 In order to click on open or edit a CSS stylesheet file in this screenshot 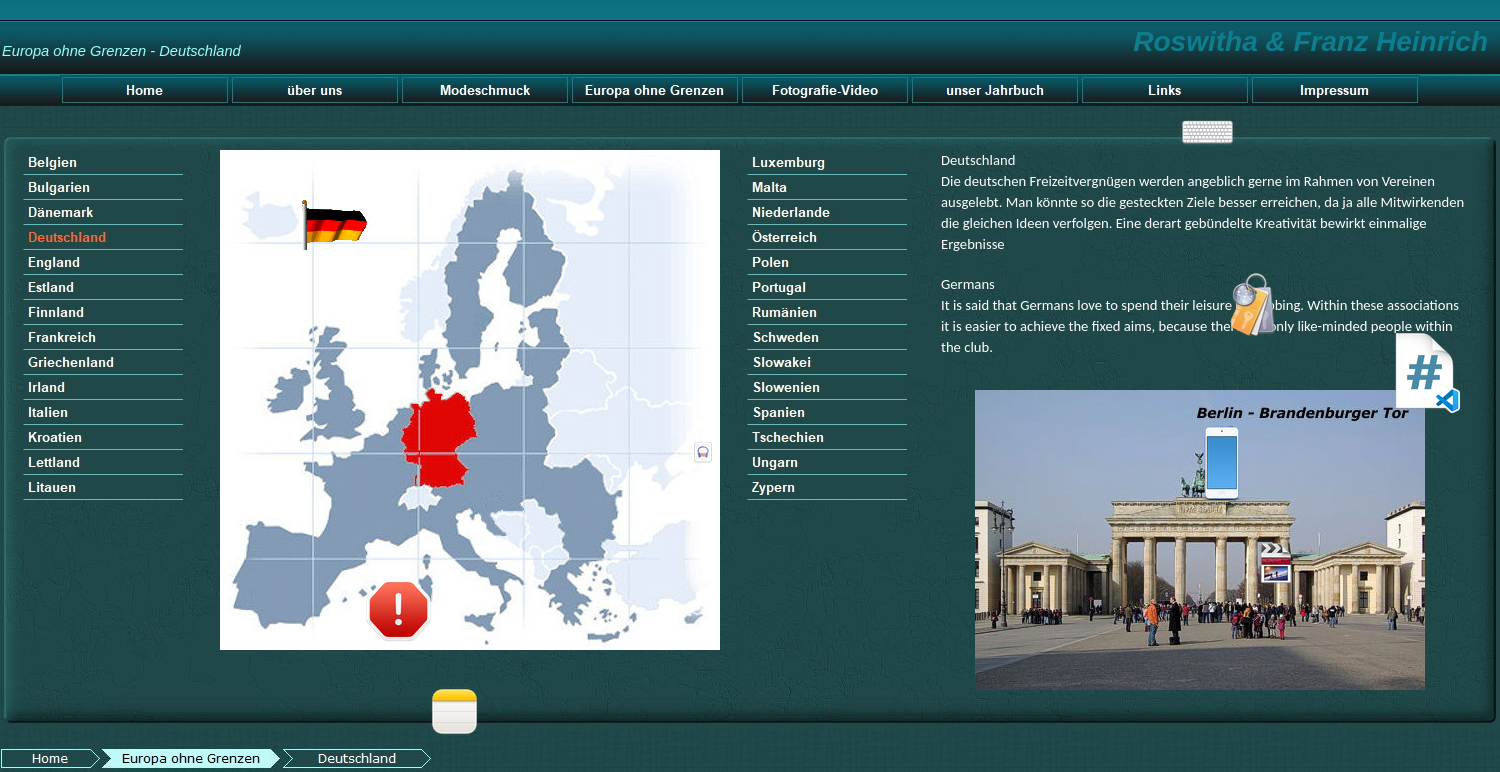, I will do `click(1424, 372)`.